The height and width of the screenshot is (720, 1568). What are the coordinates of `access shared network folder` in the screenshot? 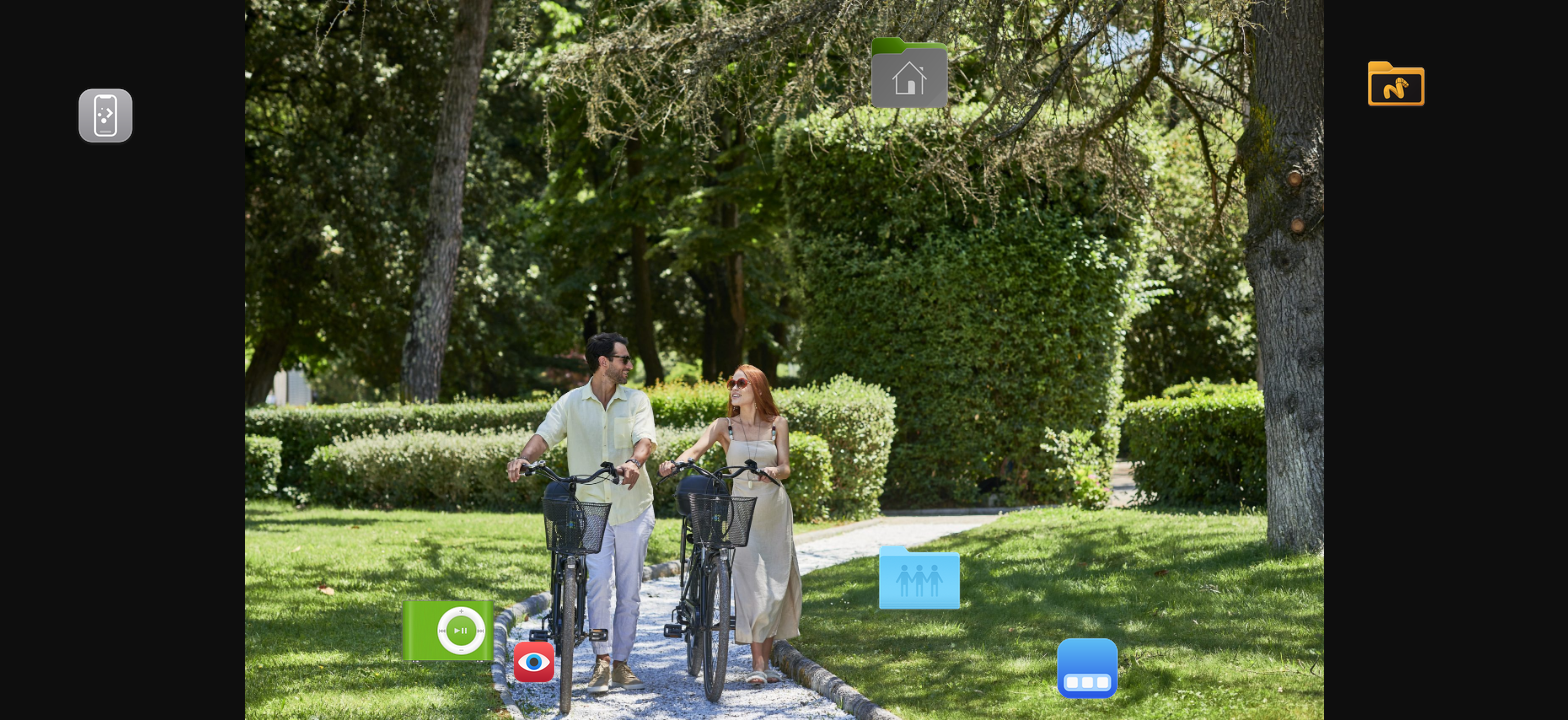 It's located at (919, 577).